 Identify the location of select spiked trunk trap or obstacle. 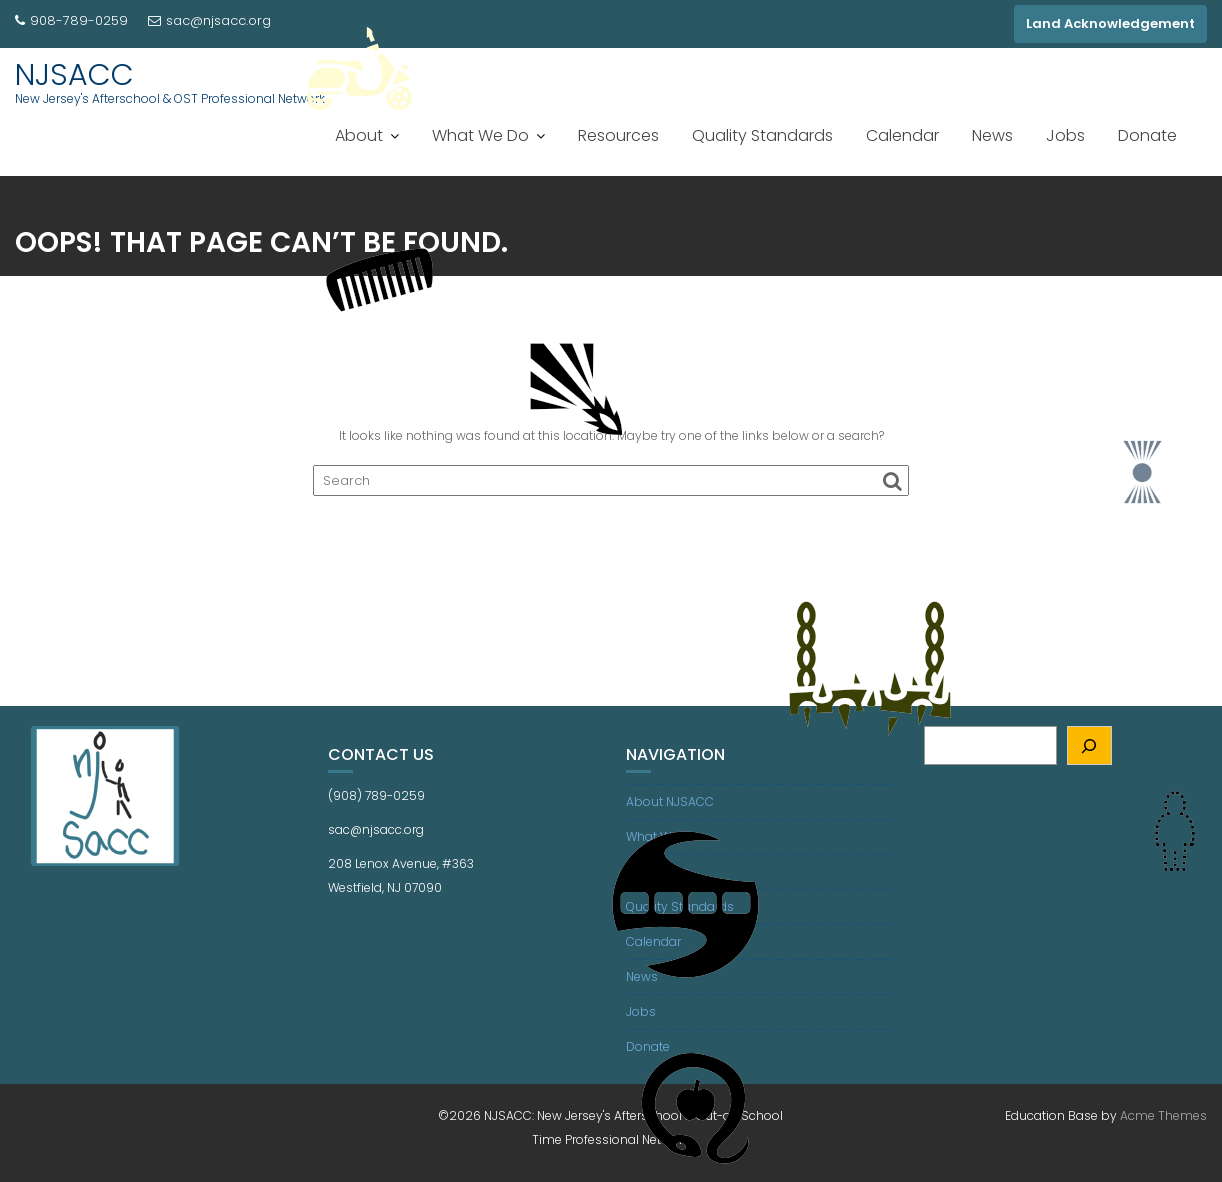
(870, 685).